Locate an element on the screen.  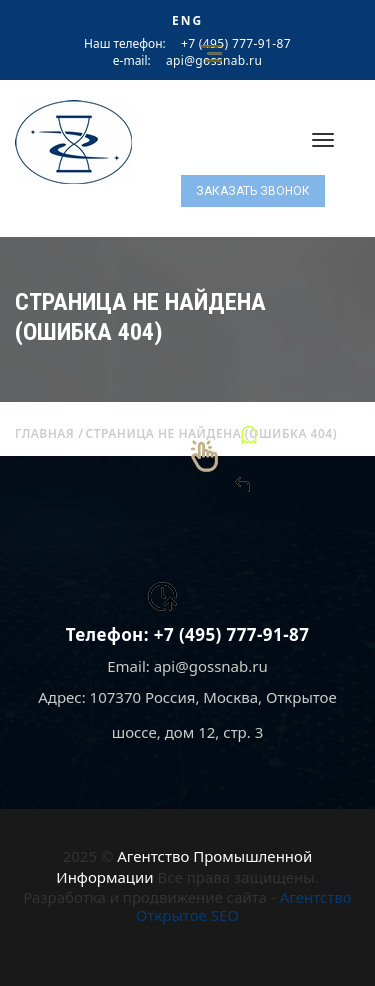
toggle incognito or ghost mode is located at coordinates (249, 435).